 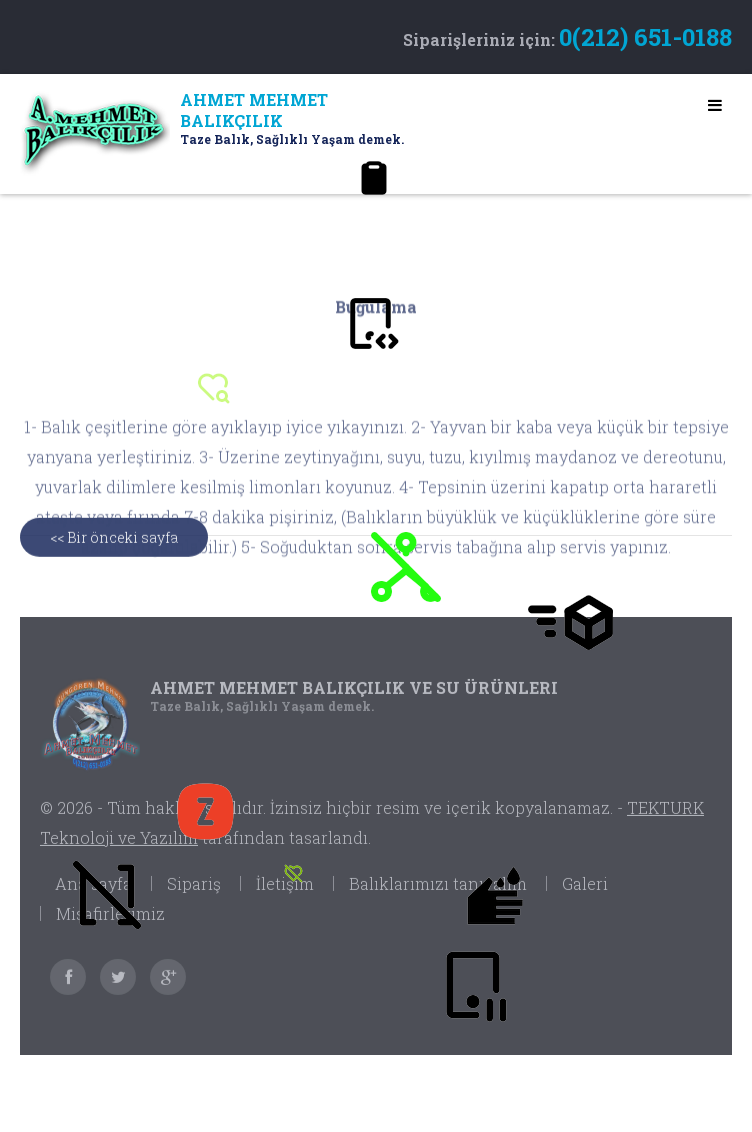 What do you see at coordinates (370, 323) in the screenshot?
I see `access tablet developer tools` at bounding box center [370, 323].